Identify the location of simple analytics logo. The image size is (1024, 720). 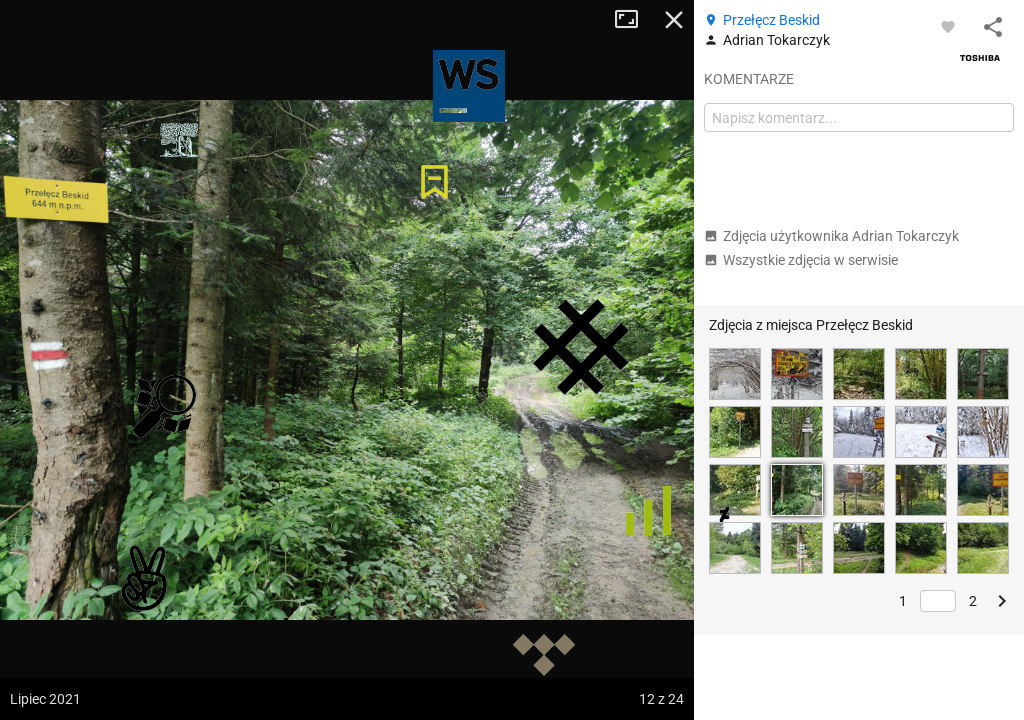
(648, 510).